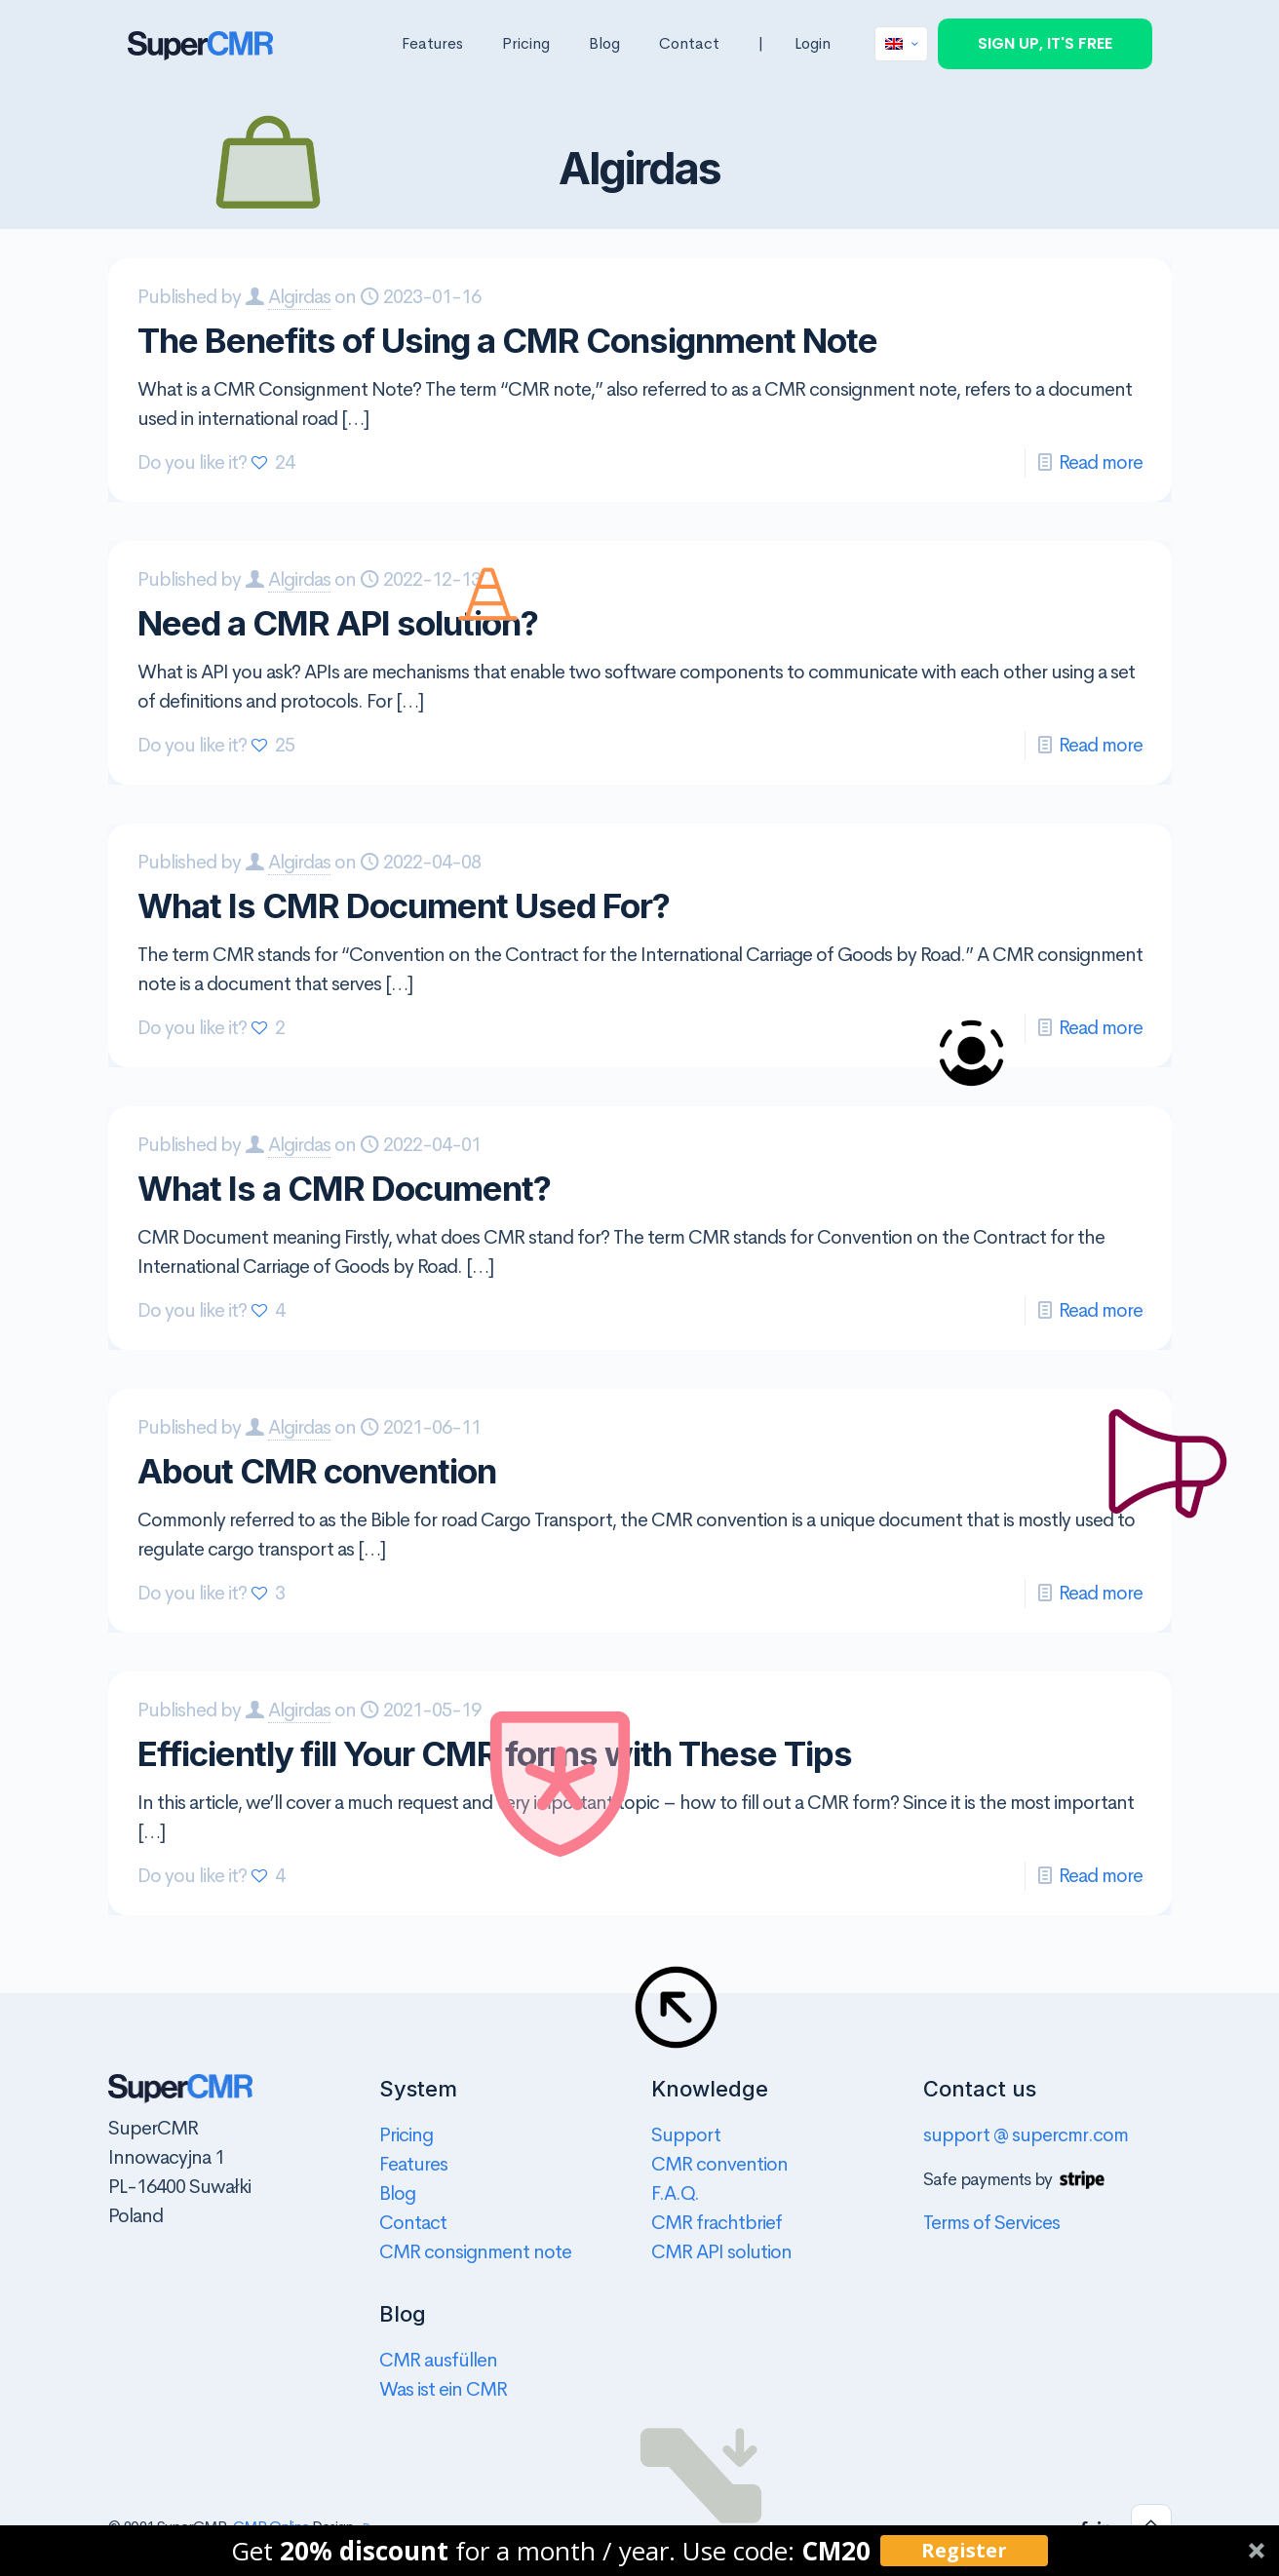  Describe the element at coordinates (701, 2476) in the screenshot. I see `indicates escalator going down` at that location.